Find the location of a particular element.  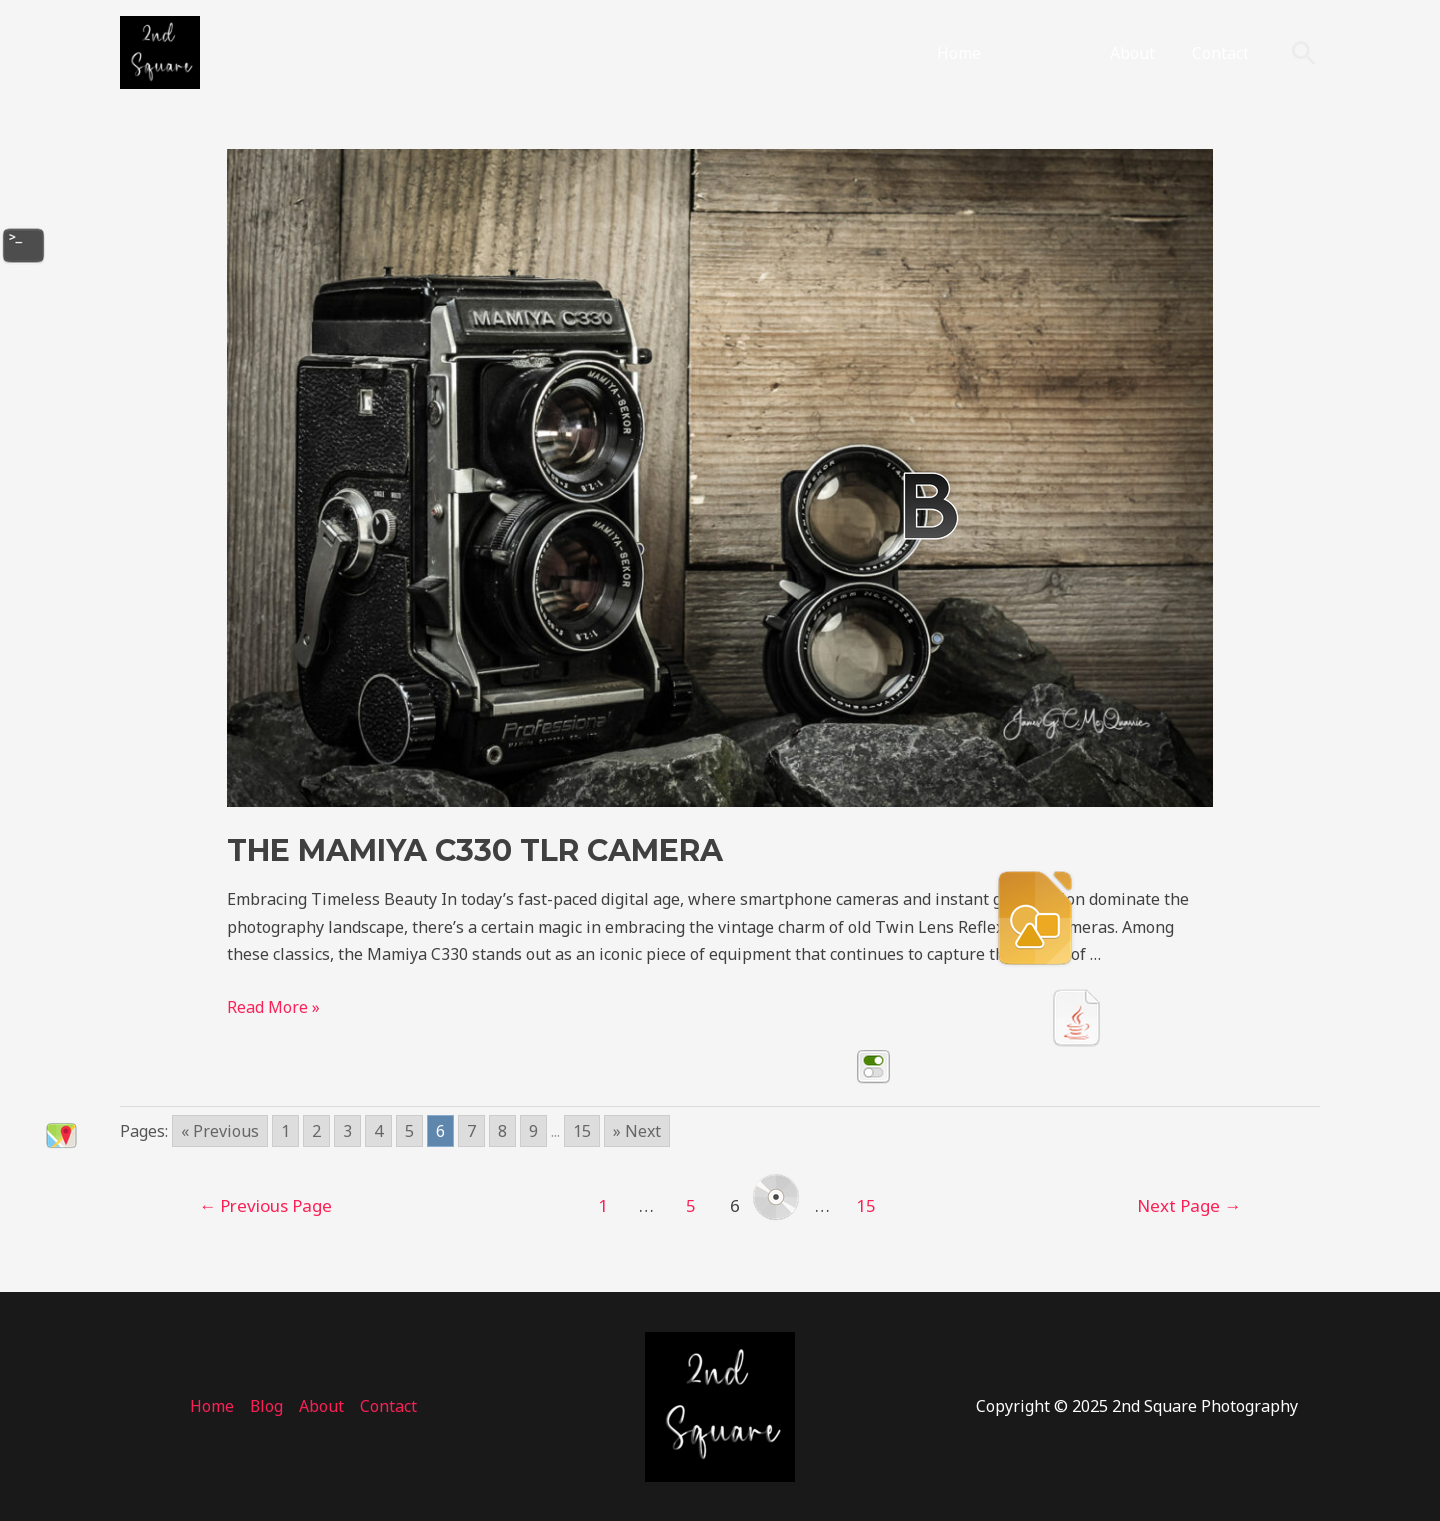

a java source code file is located at coordinates (1076, 1017).